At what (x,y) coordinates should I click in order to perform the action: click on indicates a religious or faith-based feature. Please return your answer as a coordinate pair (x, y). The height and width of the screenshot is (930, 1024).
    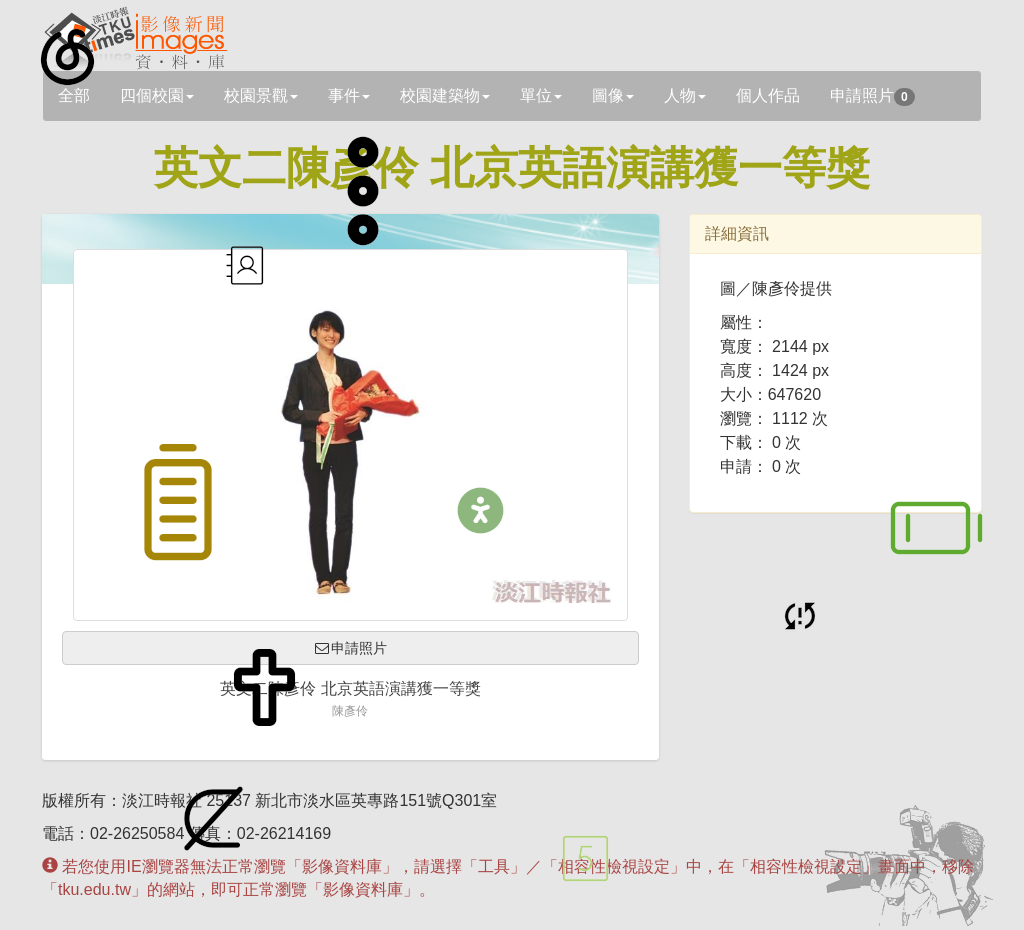
    Looking at the image, I should click on (264, 687).